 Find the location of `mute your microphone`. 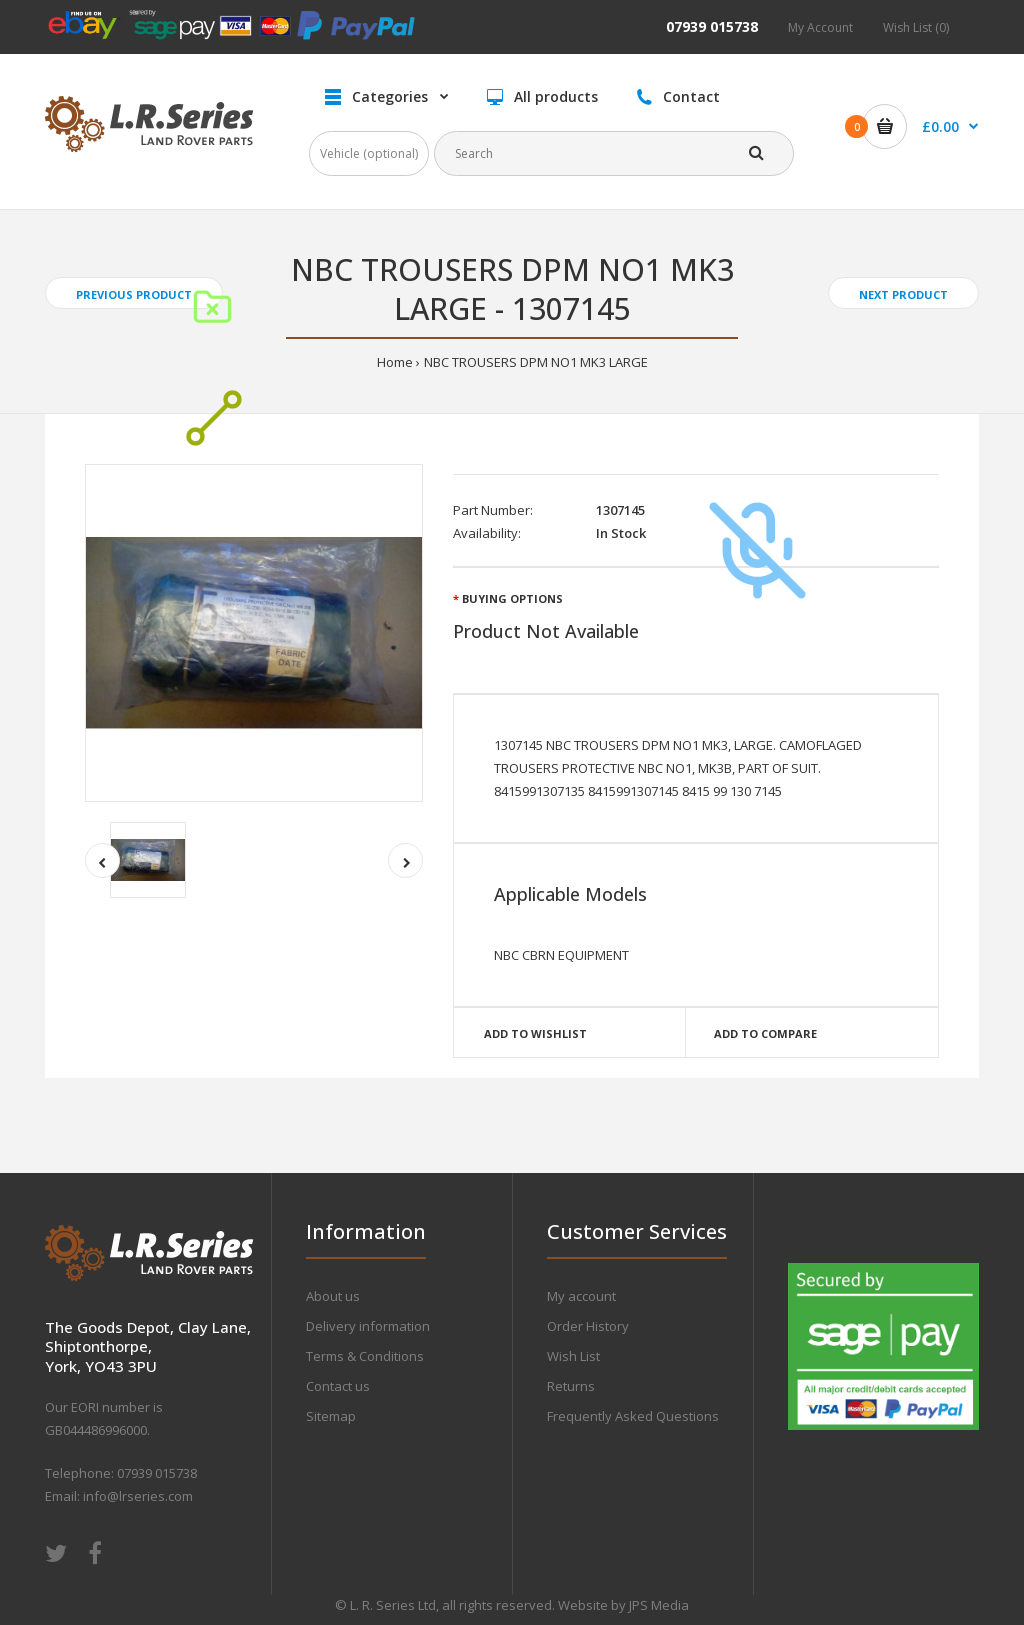

mute your microphone is located at coordinates (757, 550).